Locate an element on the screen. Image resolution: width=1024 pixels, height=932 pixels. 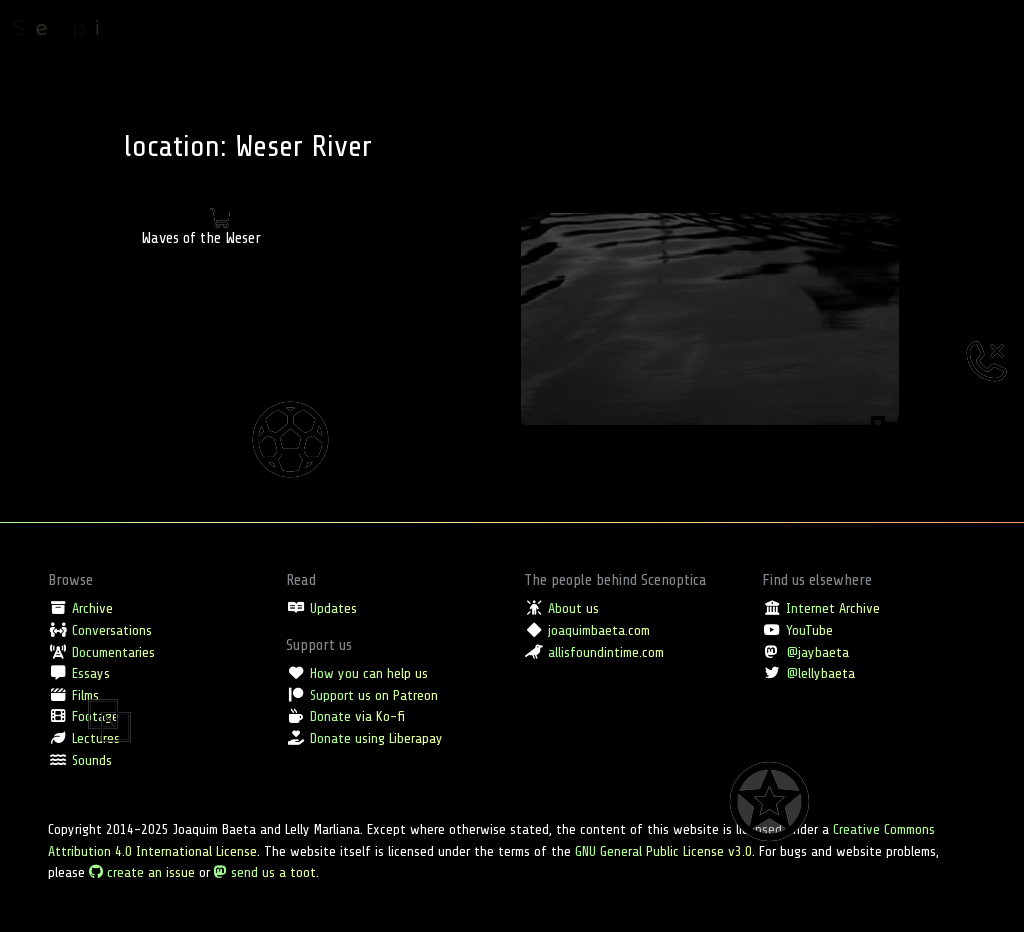
view organizational hierarchy or structure is located at coordinates (891, 434).